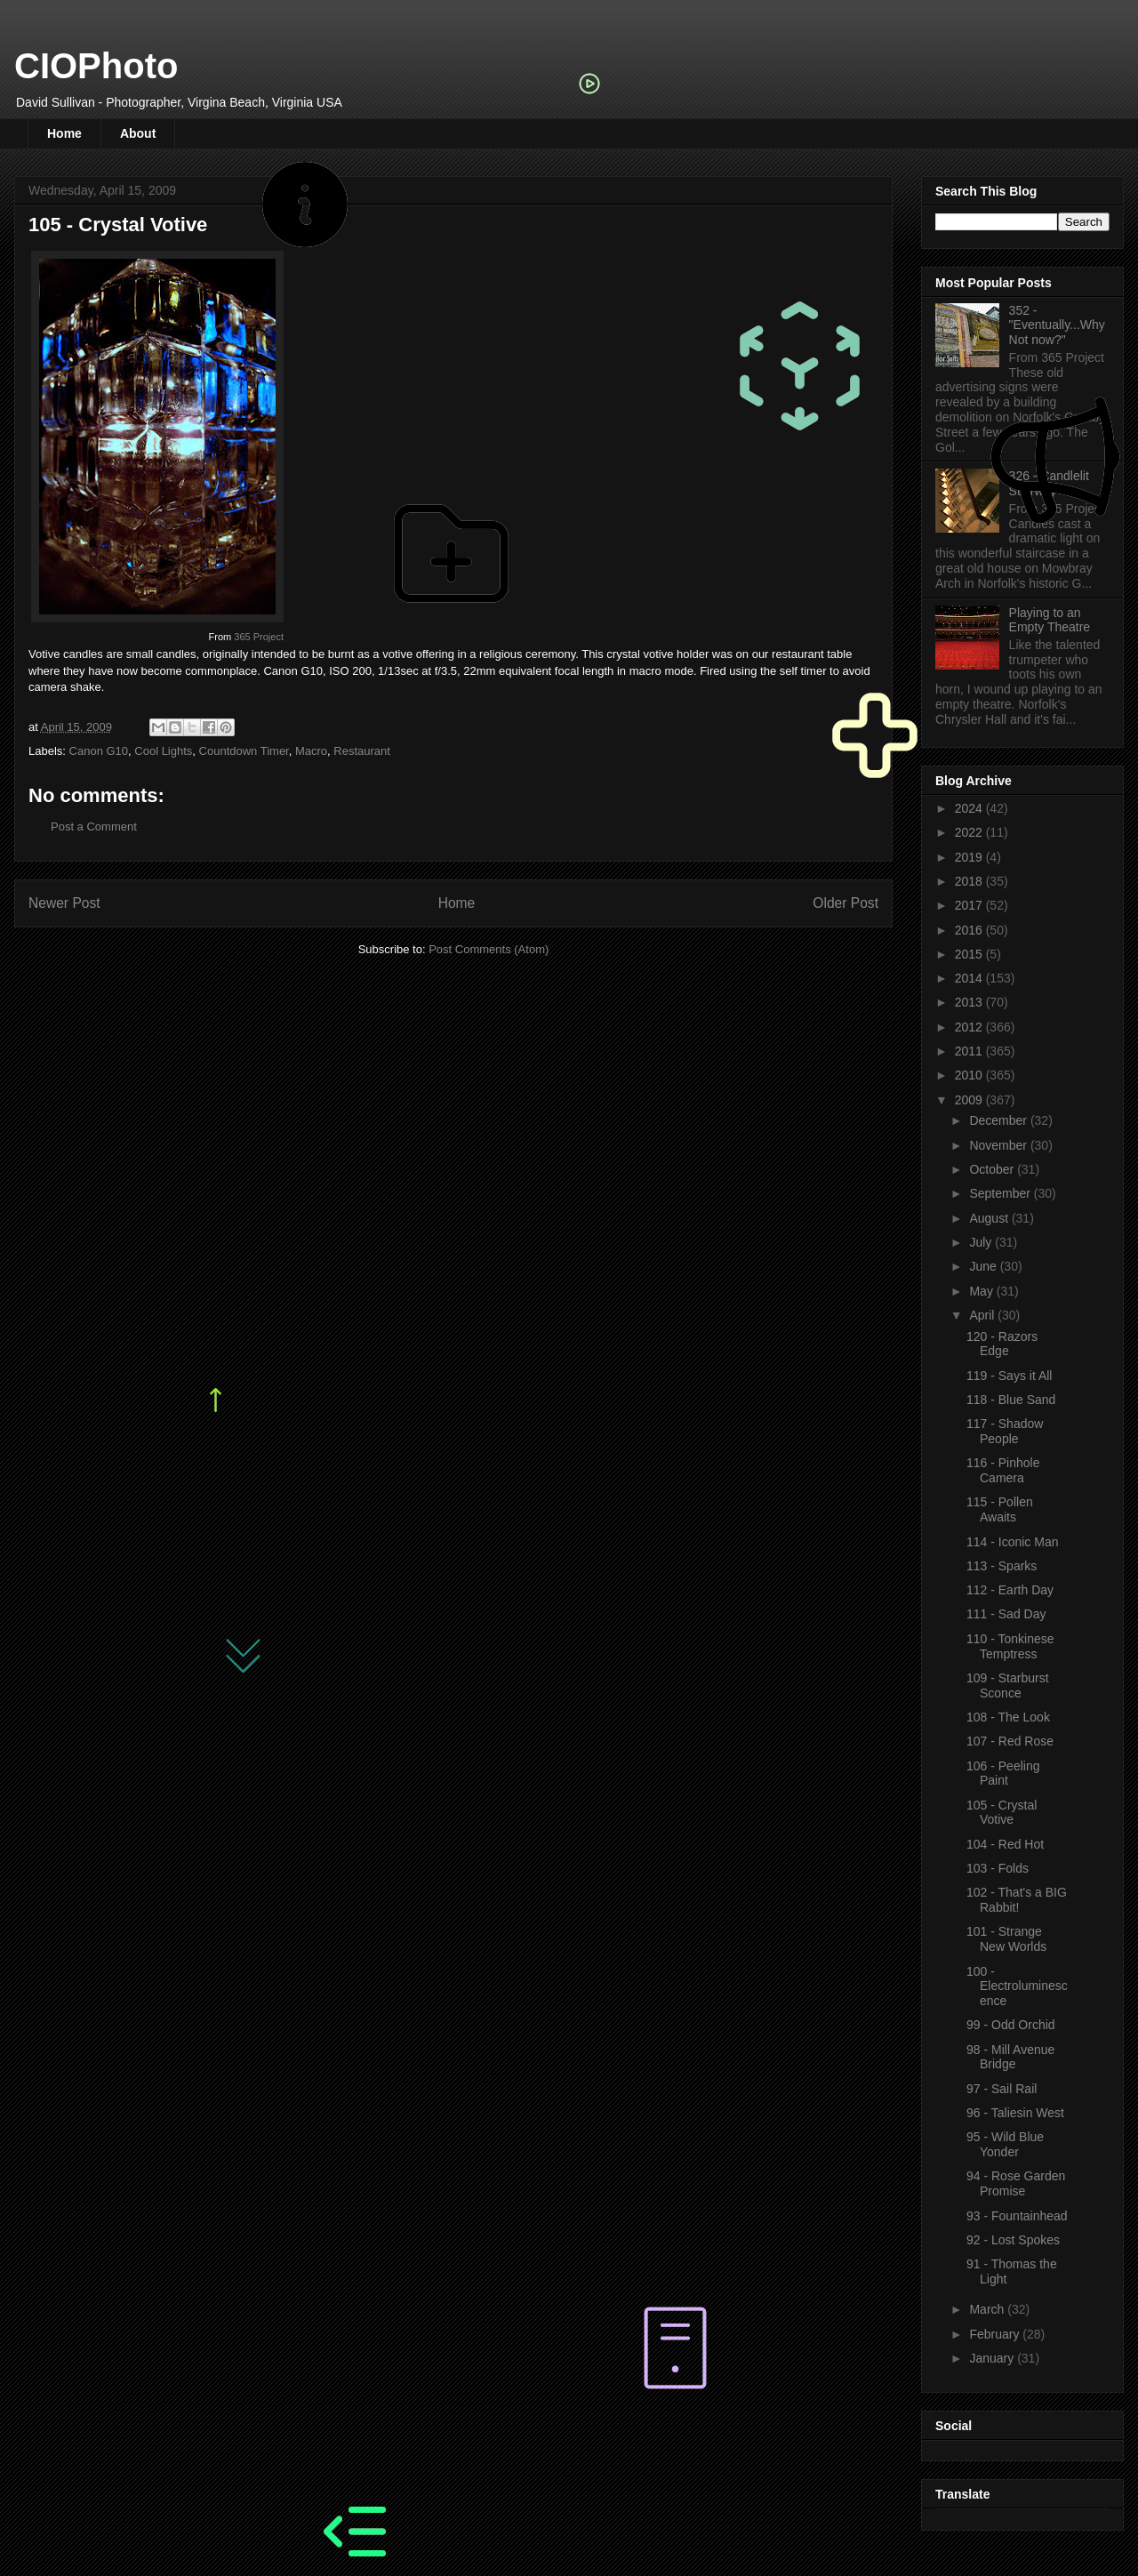  What do you see at coordinates (875, 735) in the screenshot?
I see `access health or medical features` at bounding box center [875, 735].